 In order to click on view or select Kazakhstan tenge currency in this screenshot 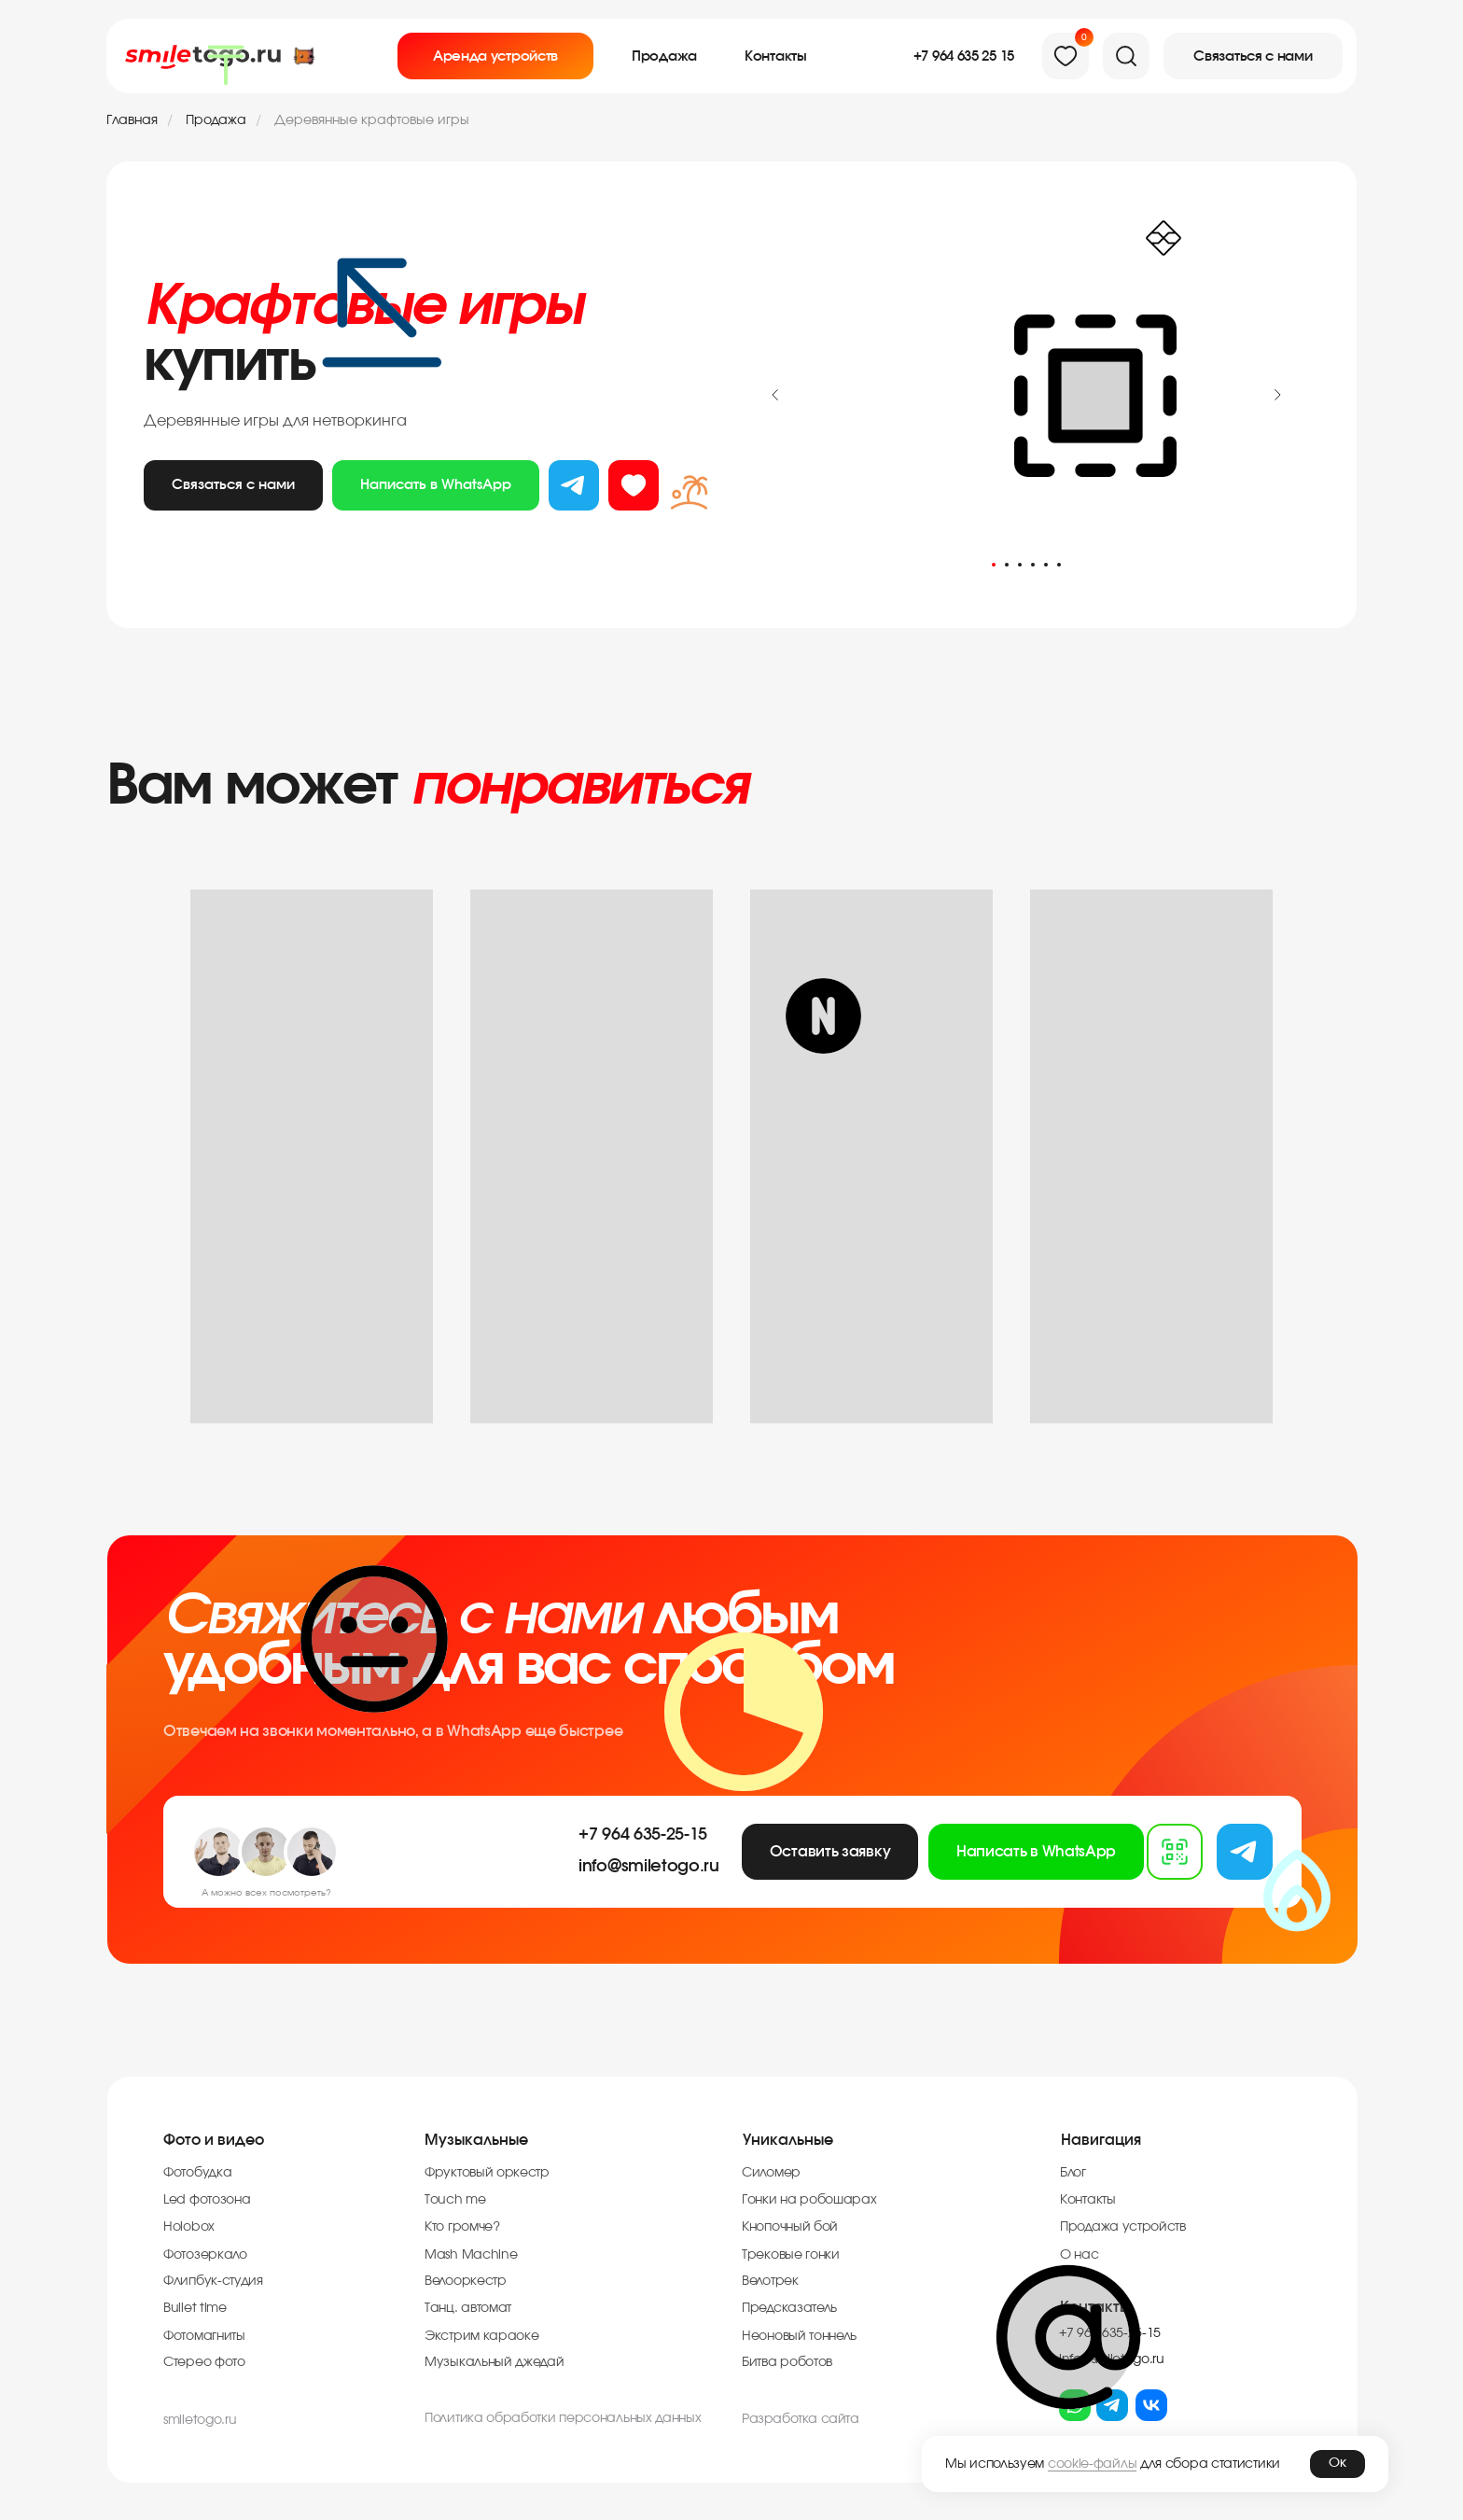, I will do `click(226, 63)`.